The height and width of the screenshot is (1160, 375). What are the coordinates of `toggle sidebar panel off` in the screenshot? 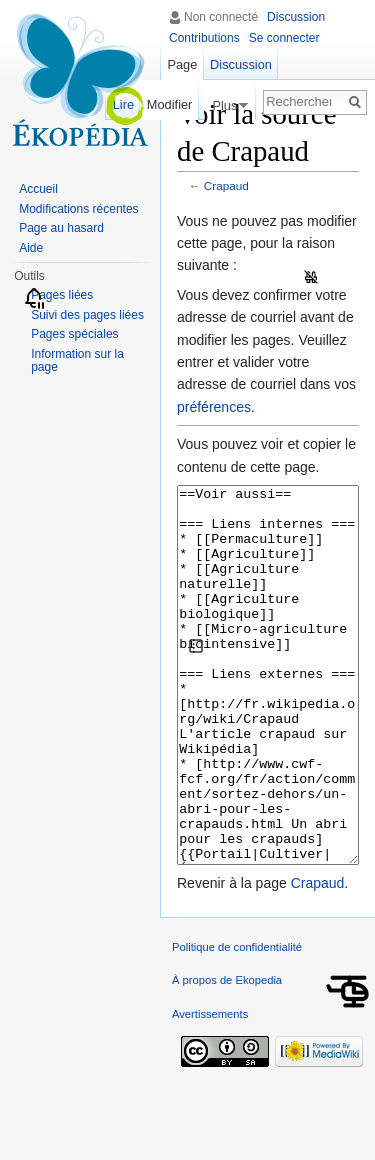 It's located at (196, 646).